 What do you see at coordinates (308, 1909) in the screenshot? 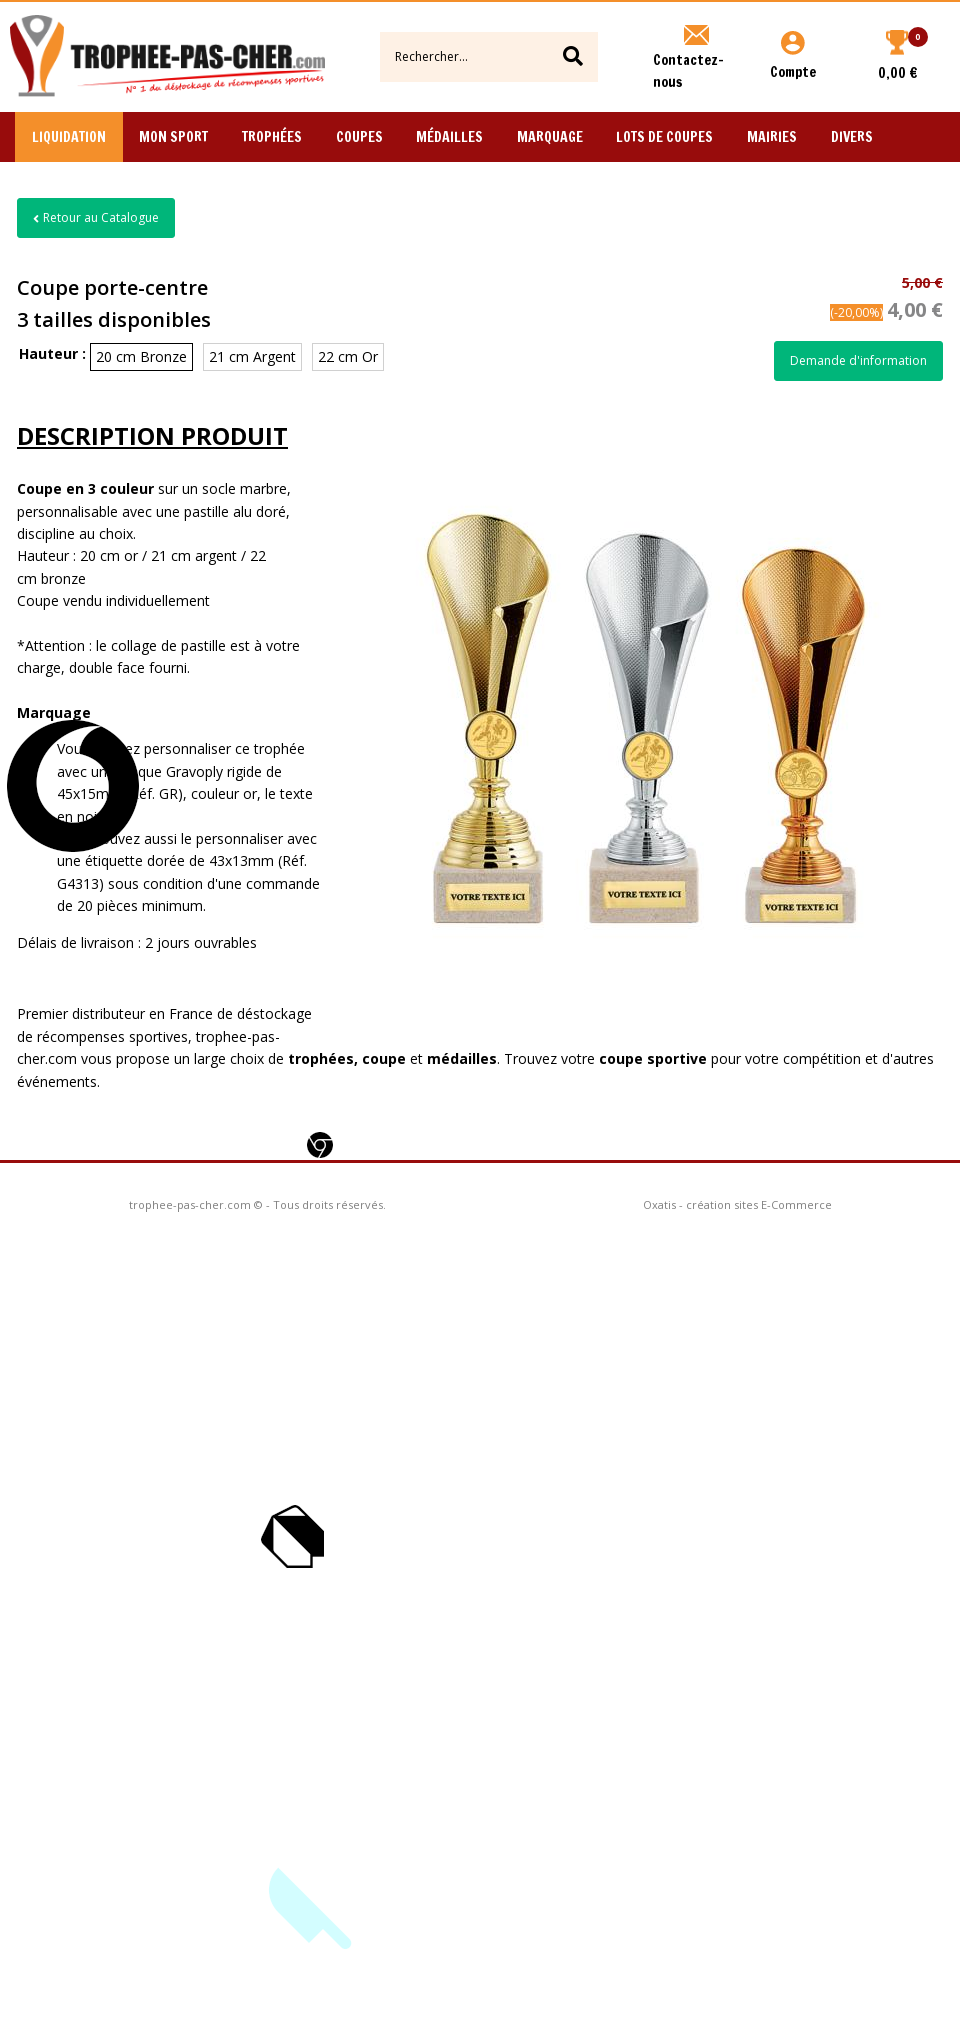
I see `kitchen or cooking-related feature` at bounding box center [308, 1909].